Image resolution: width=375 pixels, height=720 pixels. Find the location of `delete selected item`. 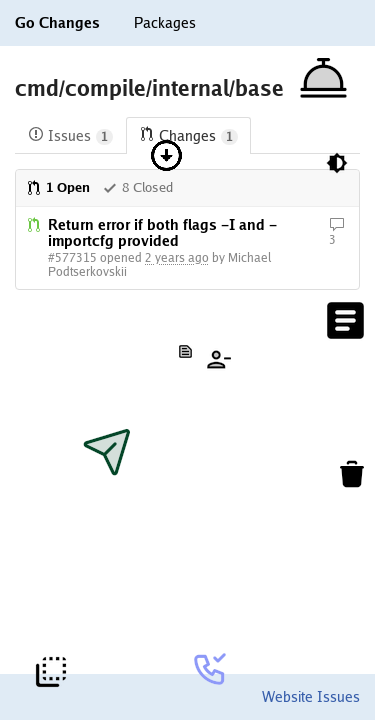

delete selected item is located at coordinates (352, 474).